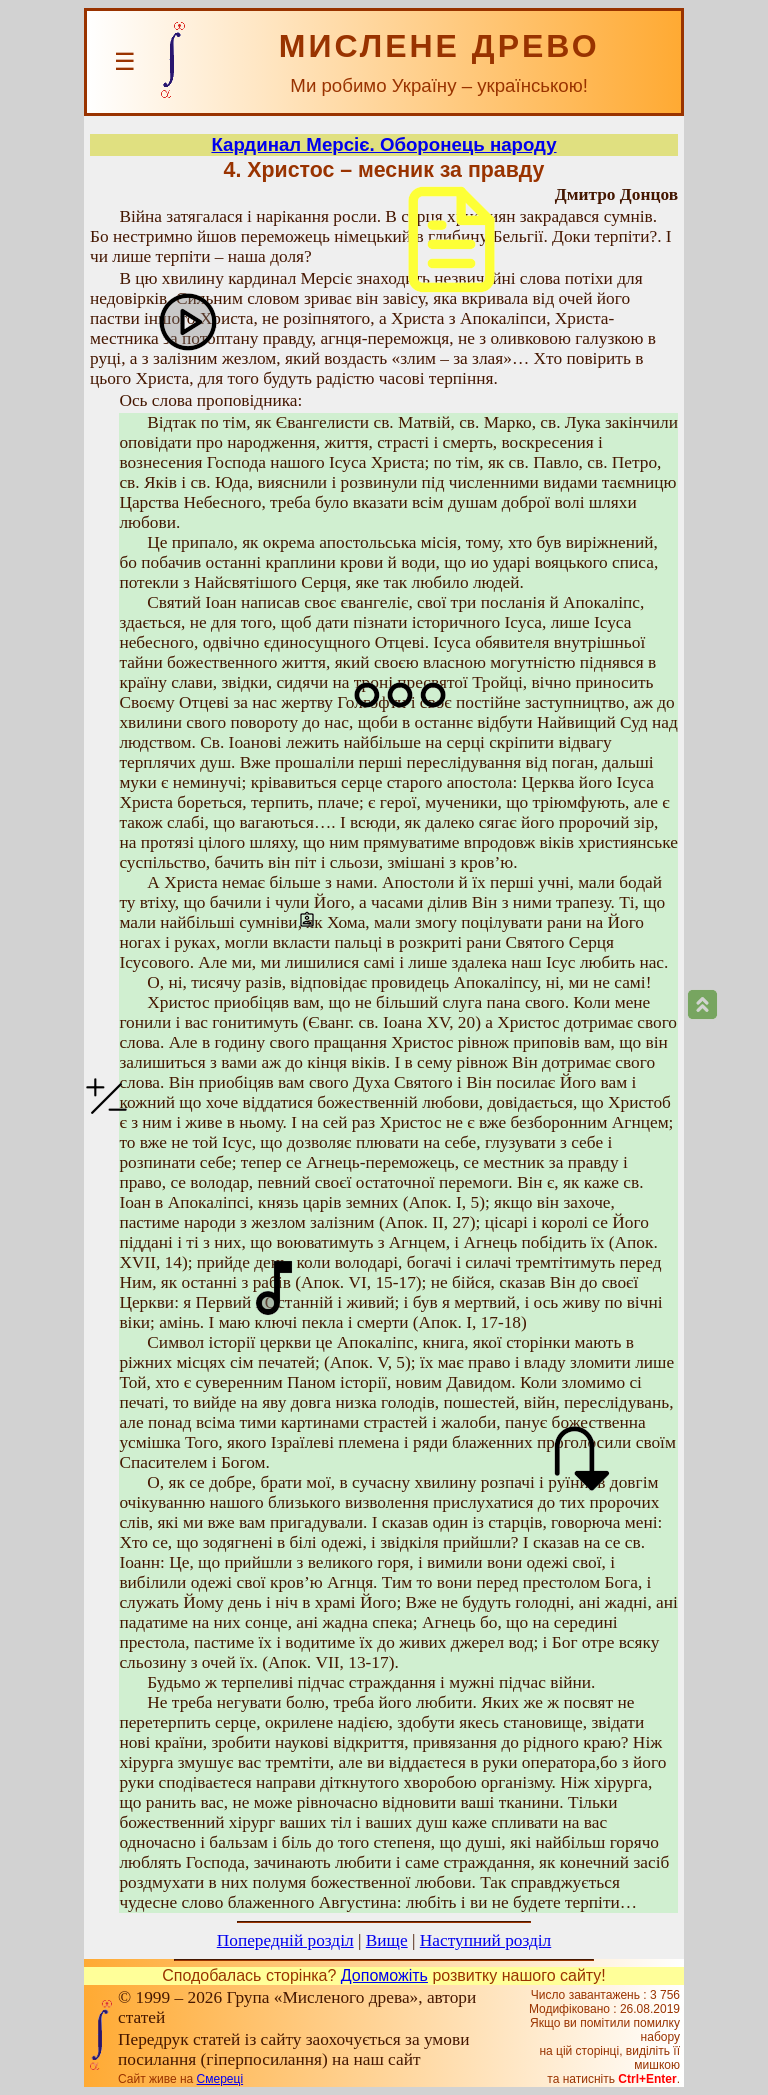 The width and height of the screenshot is (768, 2095). What do you see at coordinates (188, 322) in the screenshot?
I see `play media or video content` at bounding box center [188, 322].